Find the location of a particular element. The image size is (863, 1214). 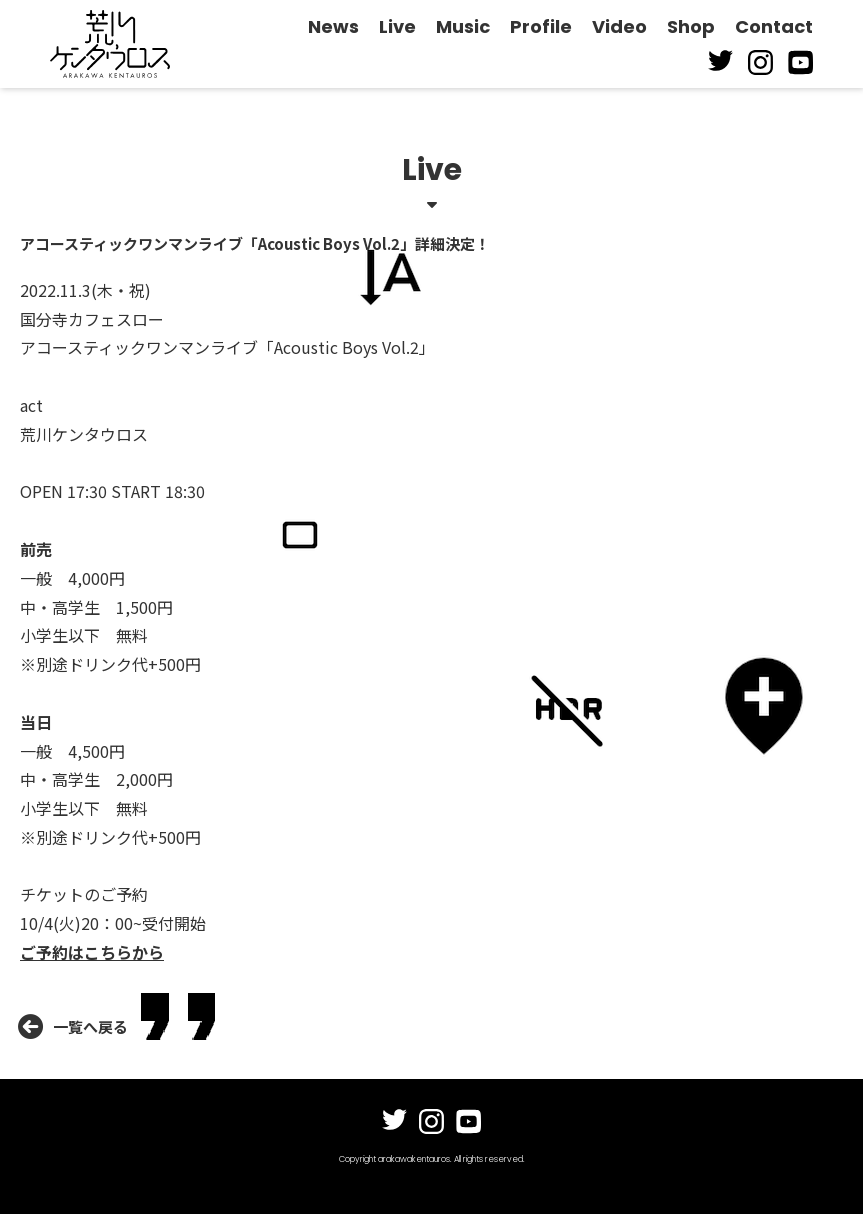

insert a block quote is located at coordinates (178, 1016).